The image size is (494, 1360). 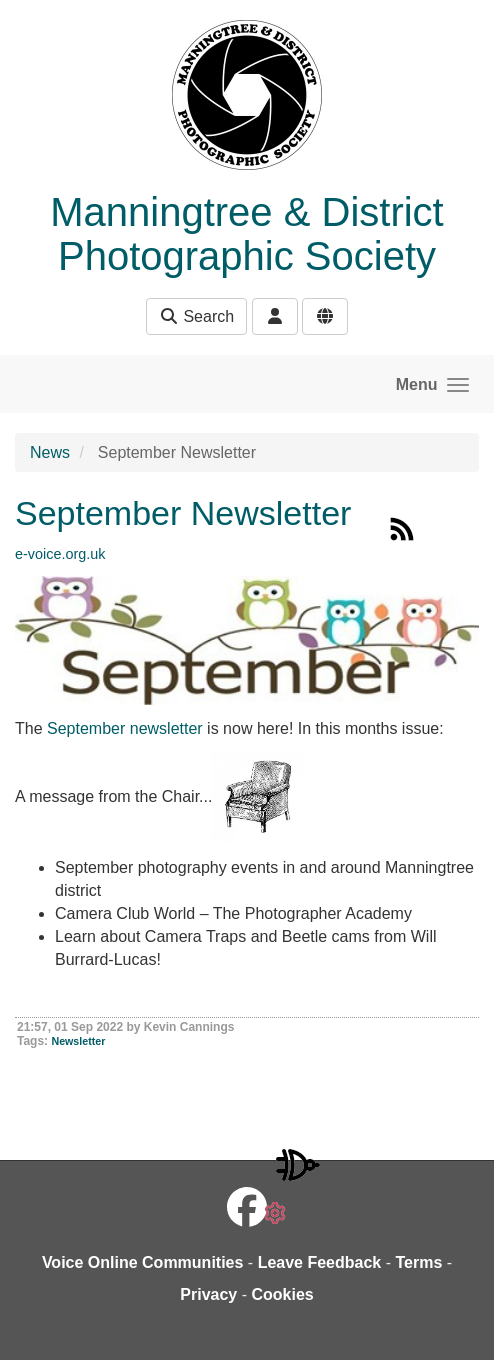 What do you see at coordinates (298, 1165) in the screenshot?
I see `xnor logic gate symbol for circuit design` at bounding box center [298, 1165].